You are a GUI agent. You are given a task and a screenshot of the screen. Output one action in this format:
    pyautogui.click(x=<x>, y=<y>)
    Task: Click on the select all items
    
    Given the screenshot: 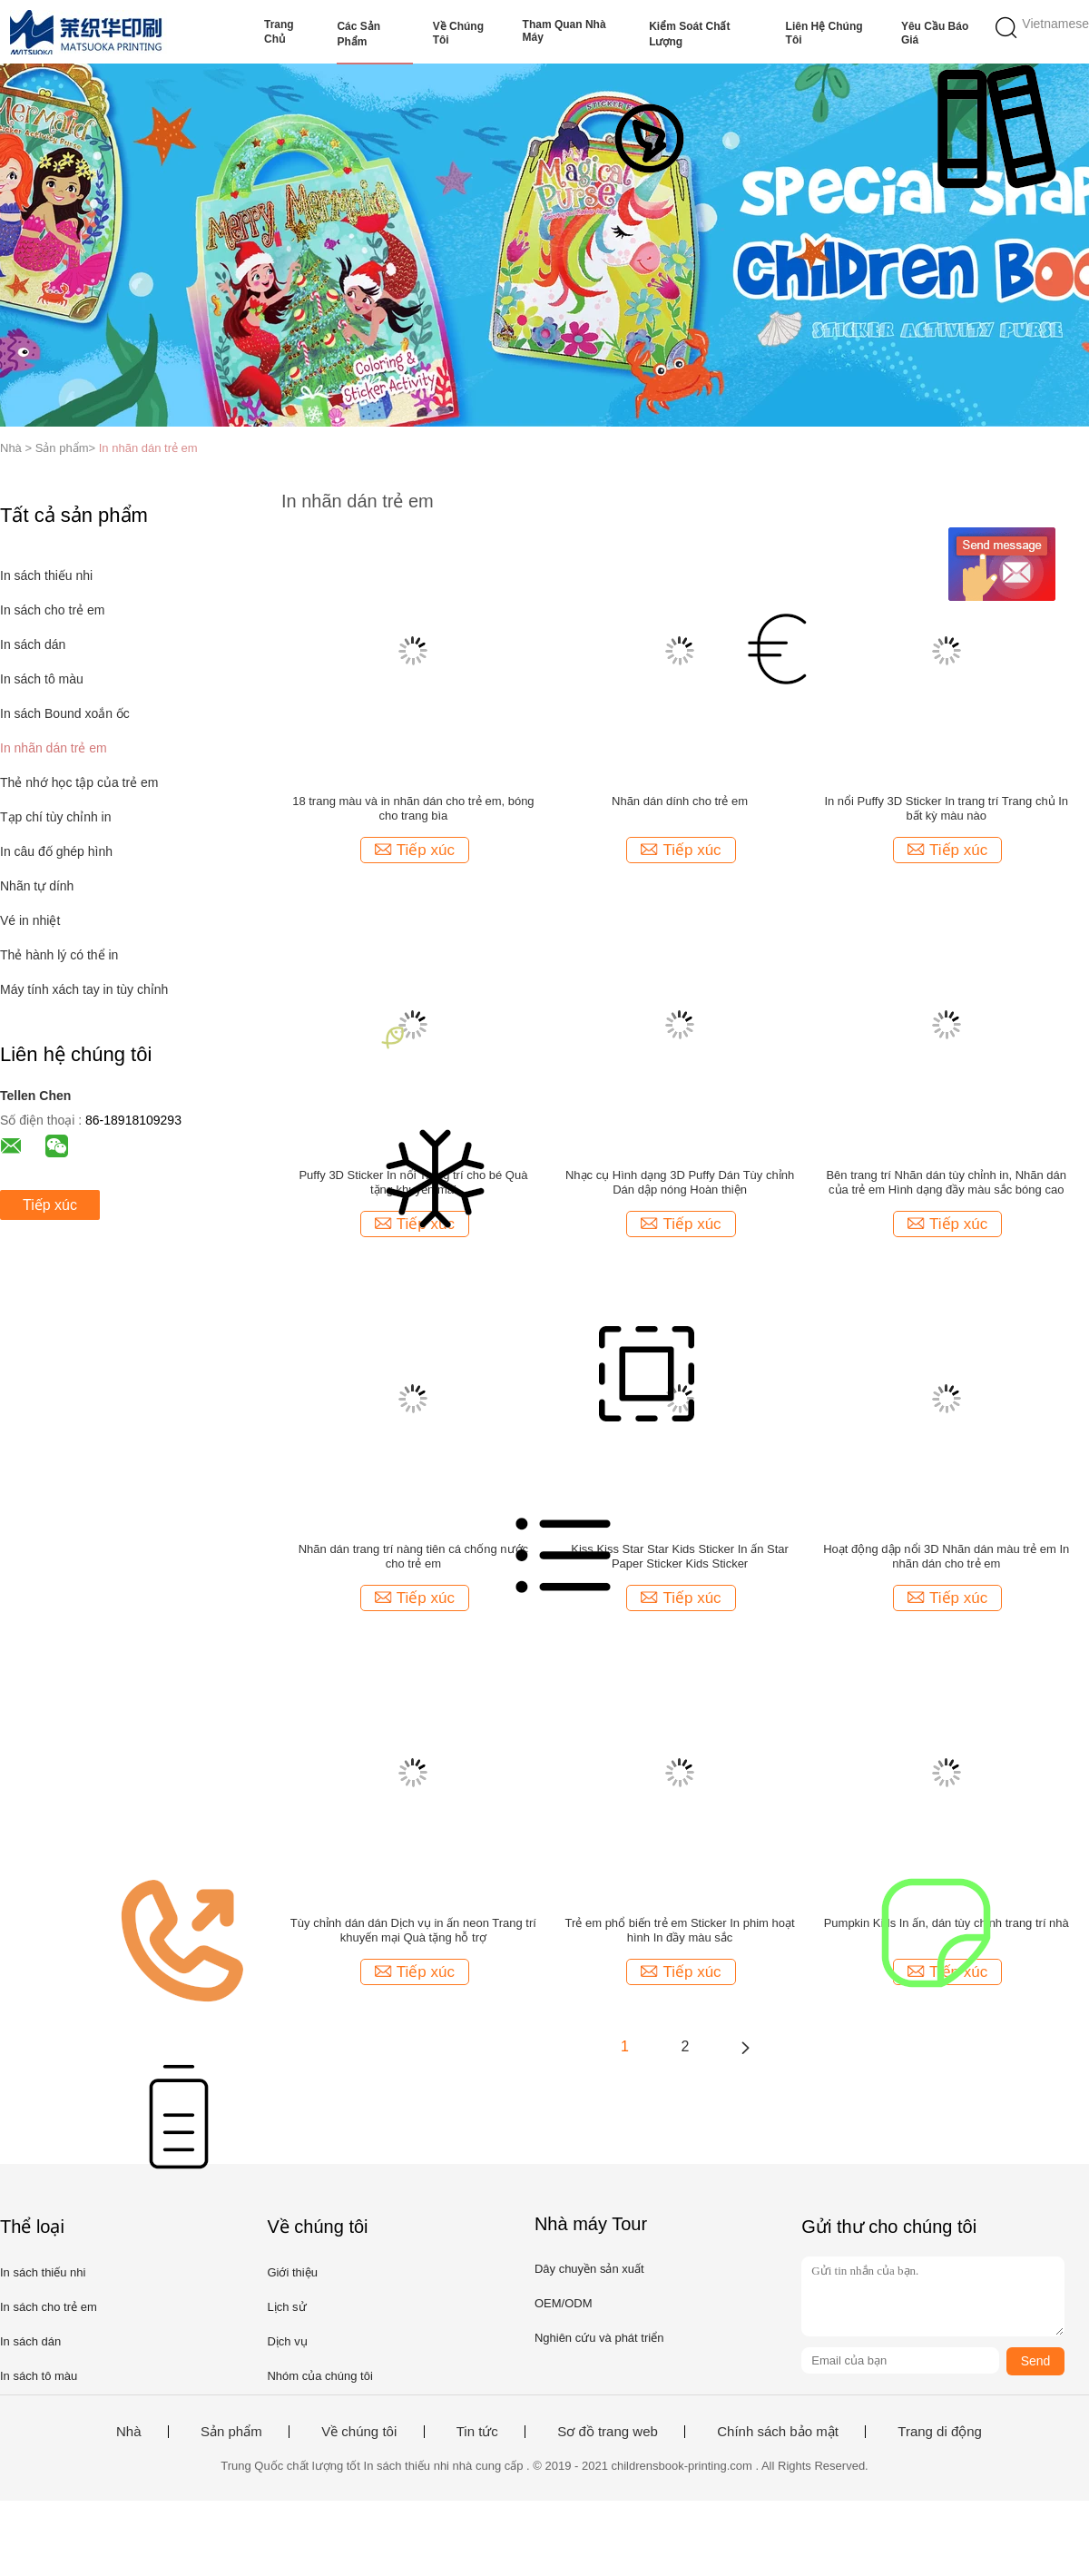 What is the action you would take?
    pyautogui.click(x=646, y=1373)
    